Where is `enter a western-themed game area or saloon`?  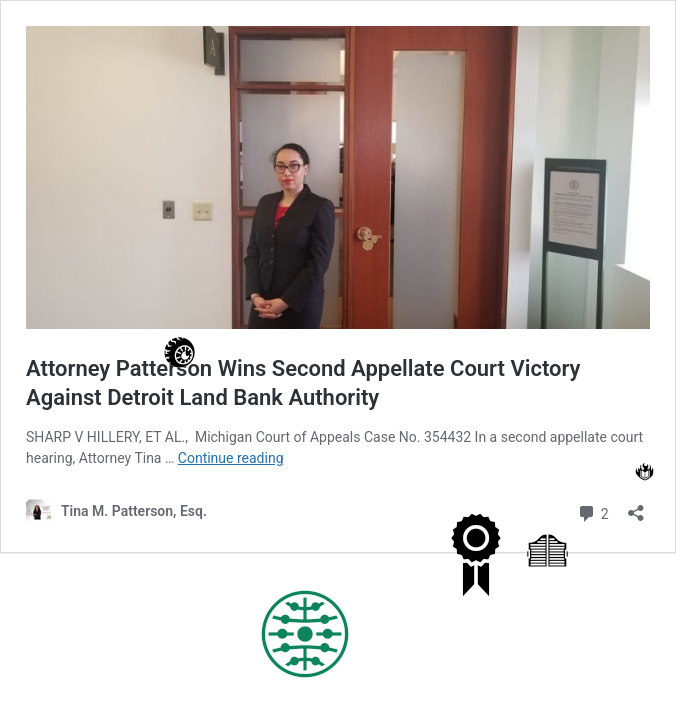
enter a western-themed game area or saloon is located at coordinates (547, 550).